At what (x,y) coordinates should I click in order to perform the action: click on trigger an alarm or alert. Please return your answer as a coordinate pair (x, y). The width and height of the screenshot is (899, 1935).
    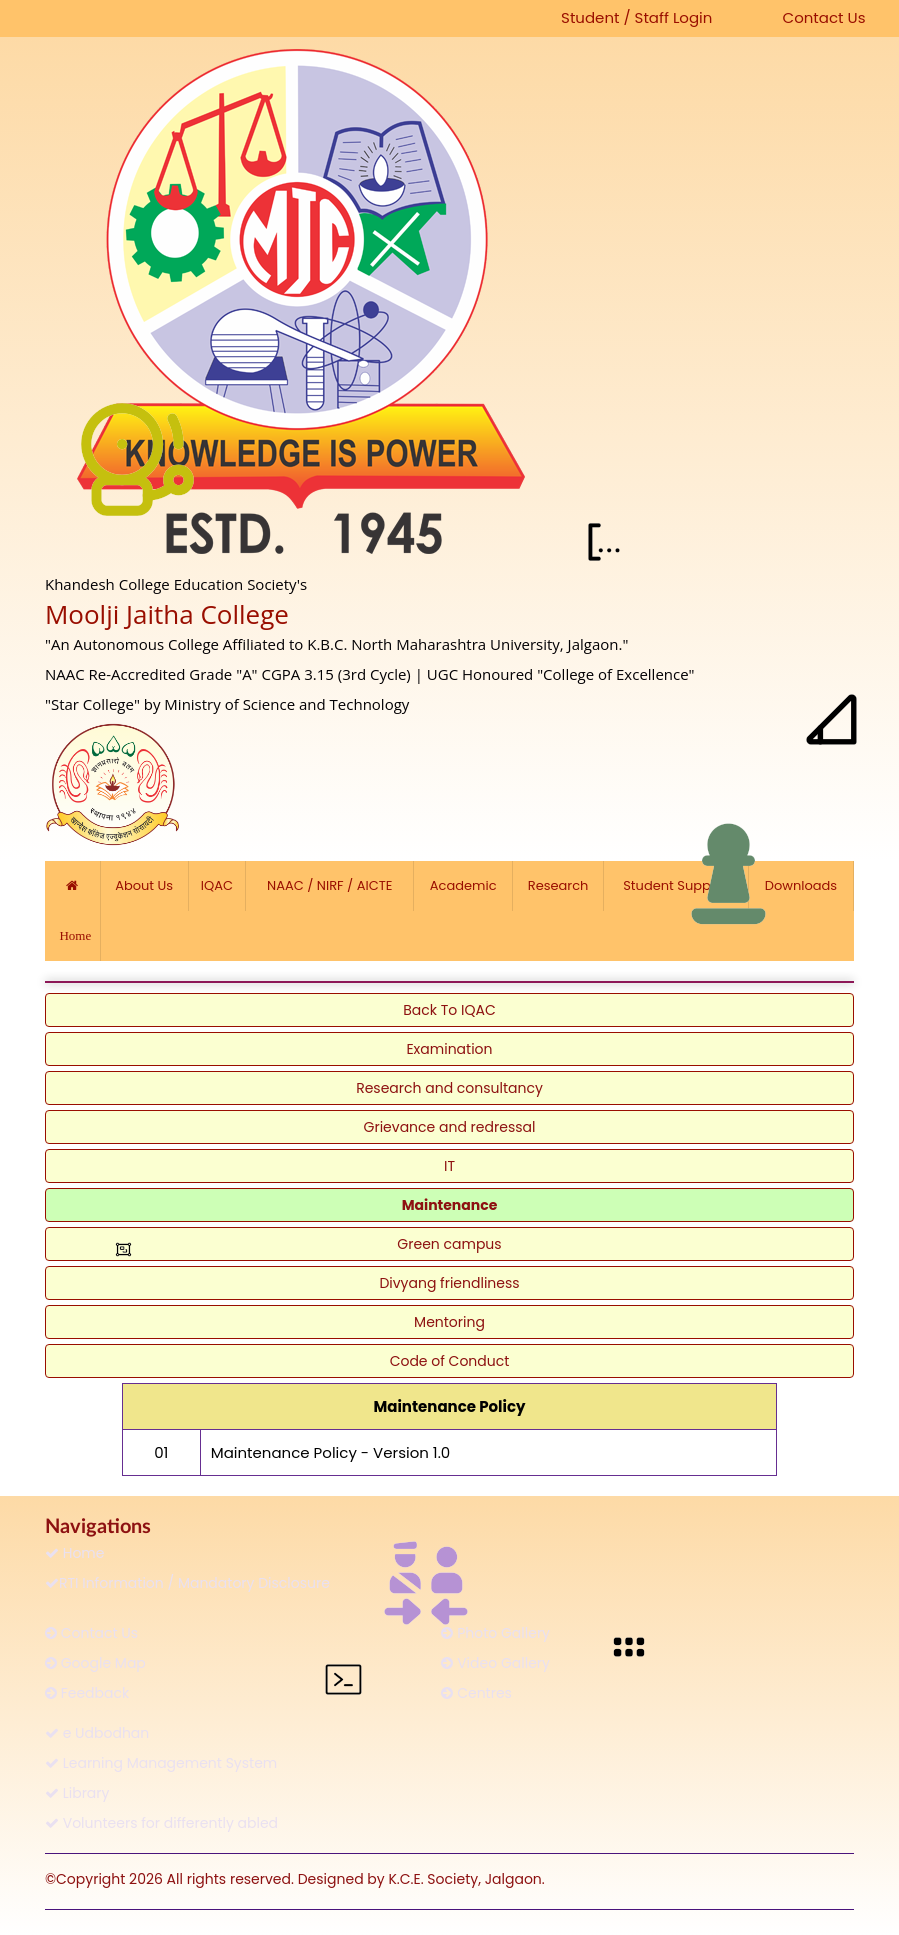
    Looking at the image, I should click on (137, 459).